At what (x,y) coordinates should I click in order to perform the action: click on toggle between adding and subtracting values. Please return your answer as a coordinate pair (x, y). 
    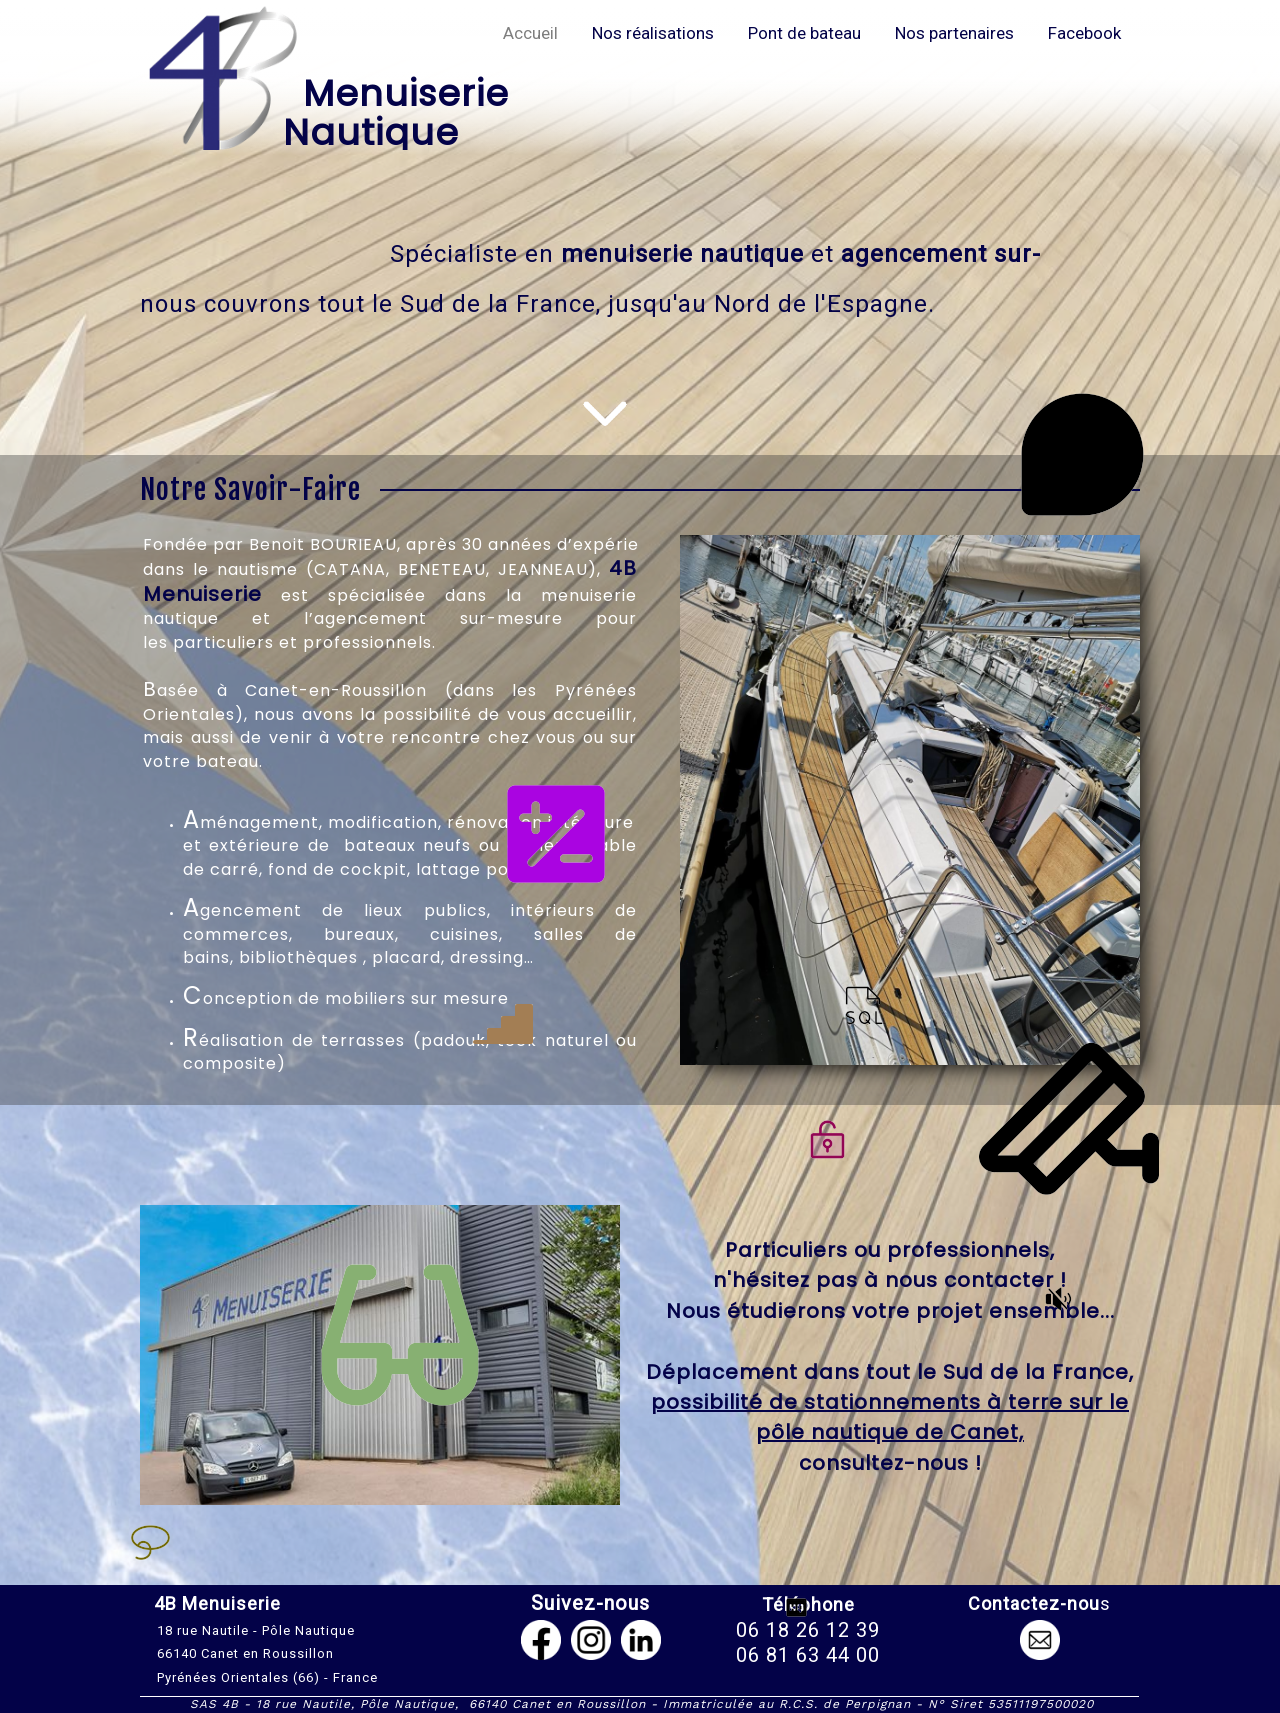
    Looking at the image, I should click on (556, 834).